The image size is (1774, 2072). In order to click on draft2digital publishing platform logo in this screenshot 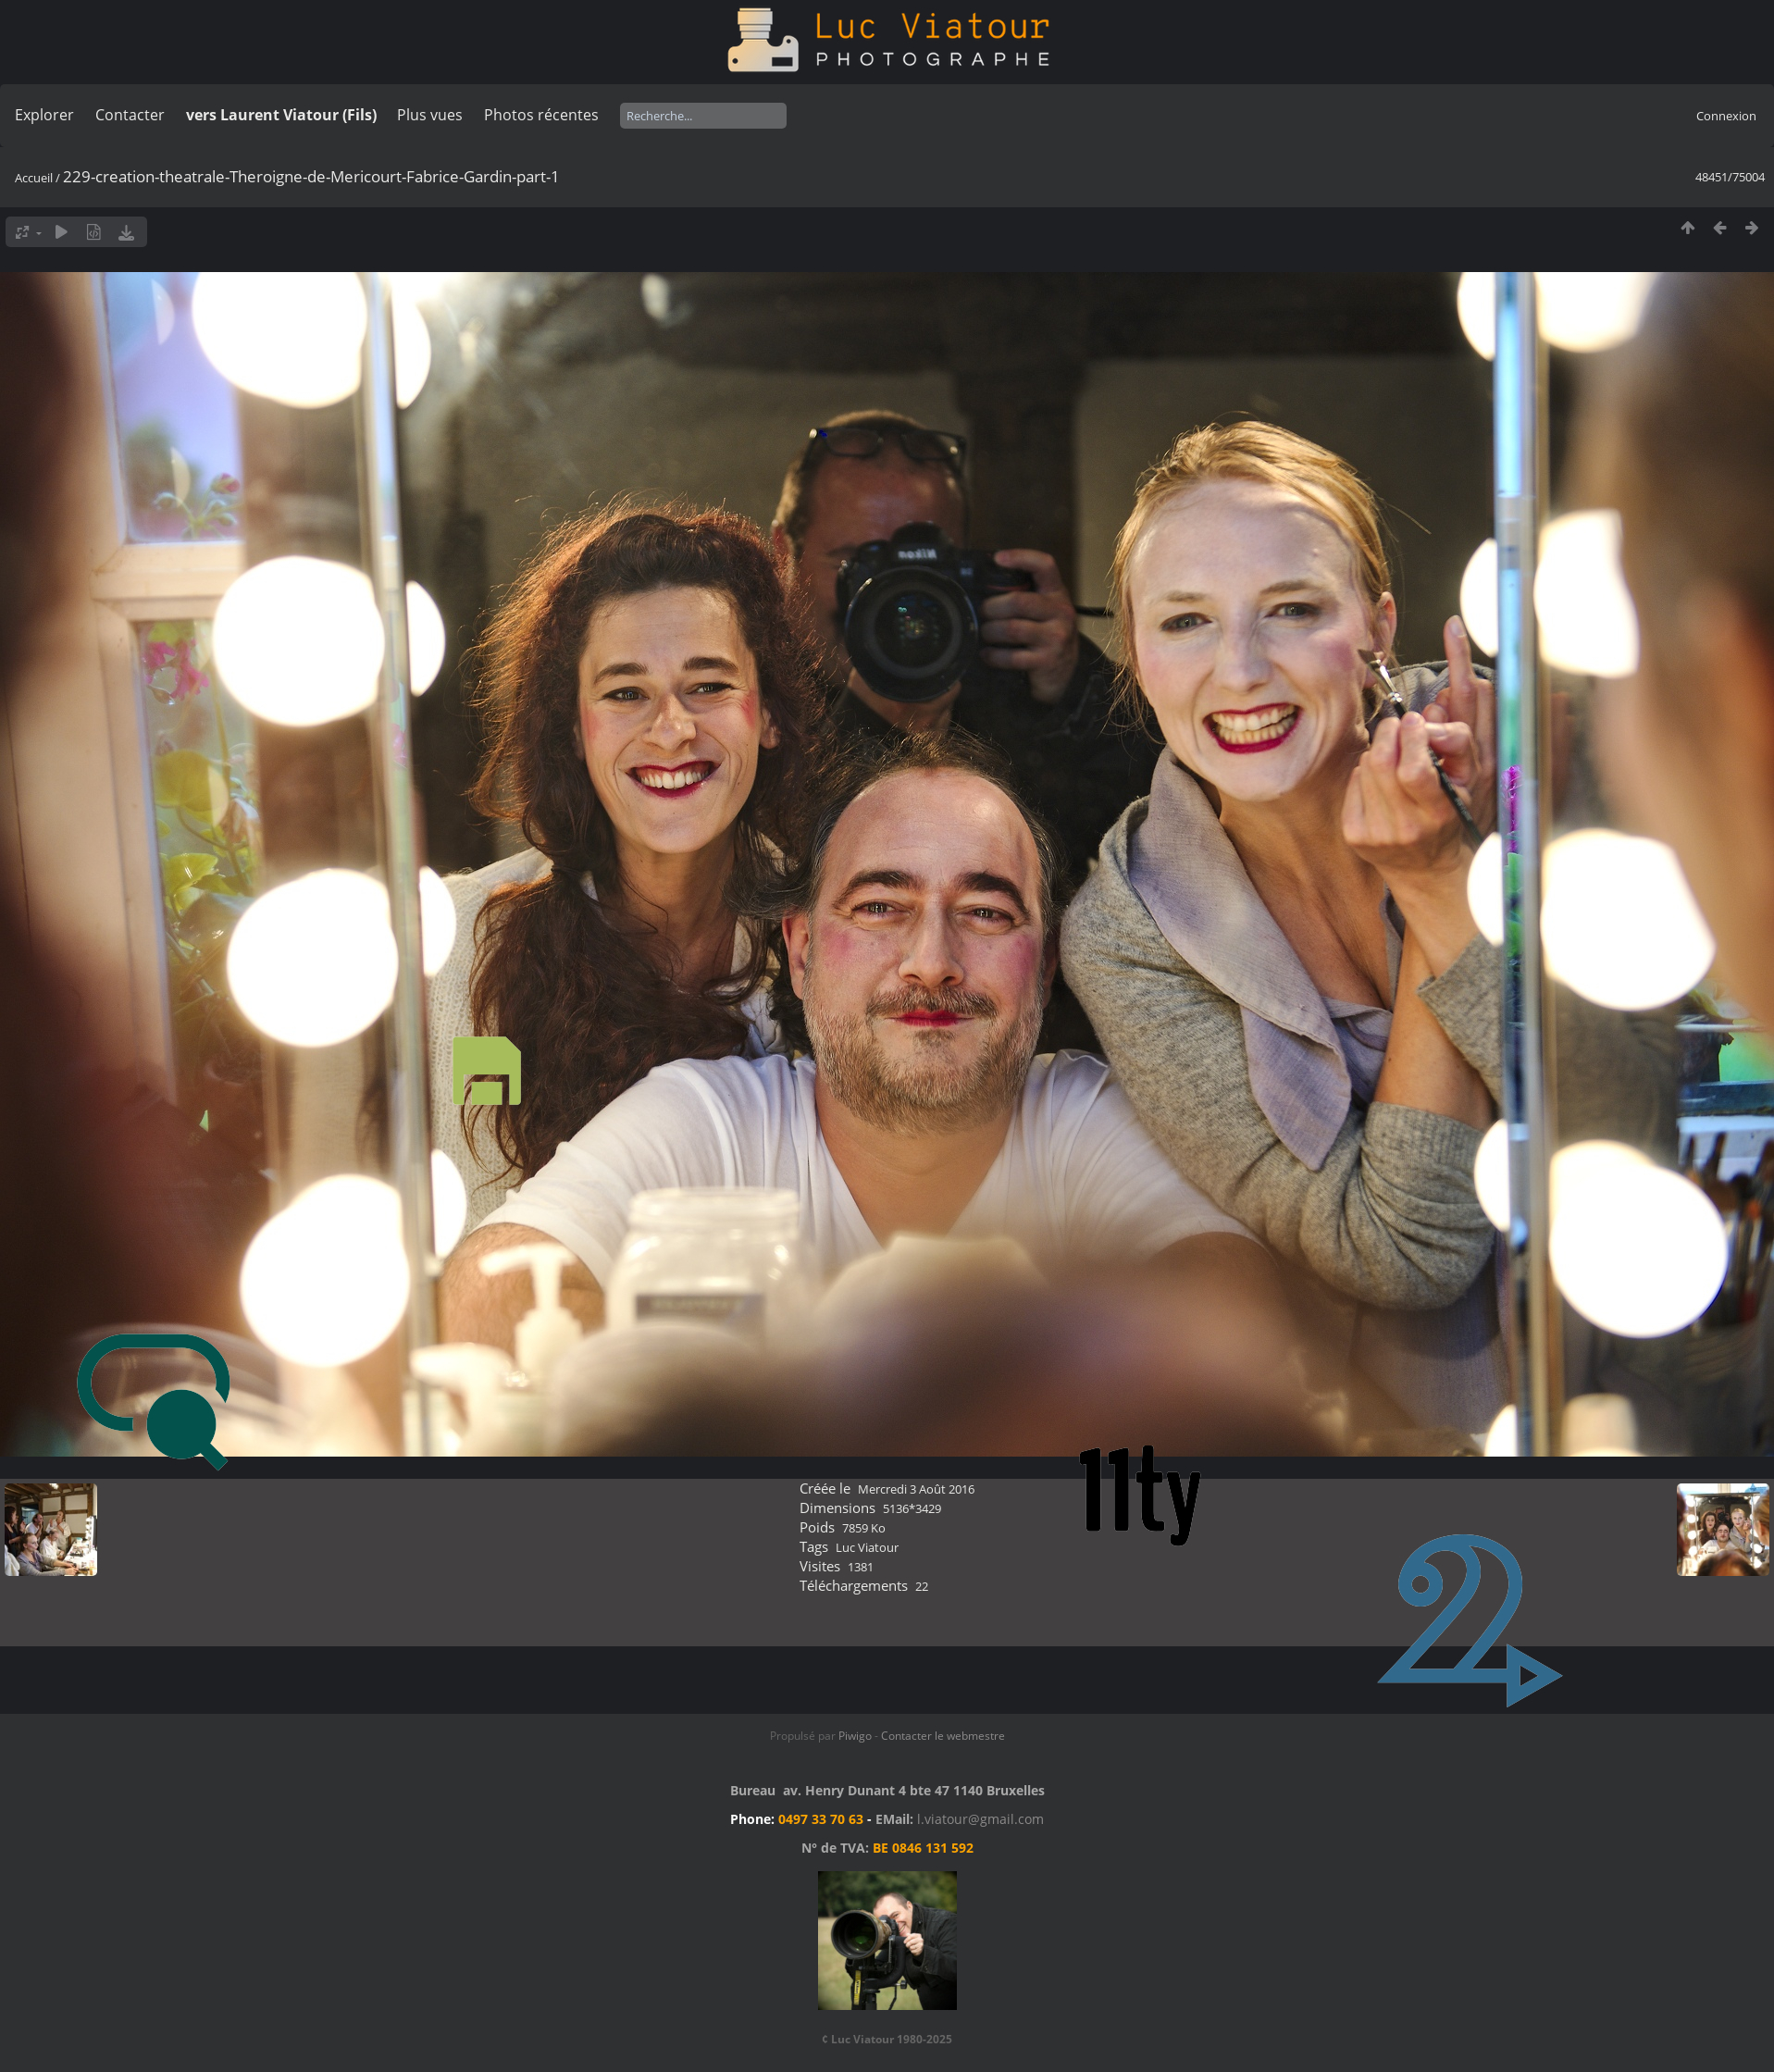, I will do `click(1470, 1620)`.